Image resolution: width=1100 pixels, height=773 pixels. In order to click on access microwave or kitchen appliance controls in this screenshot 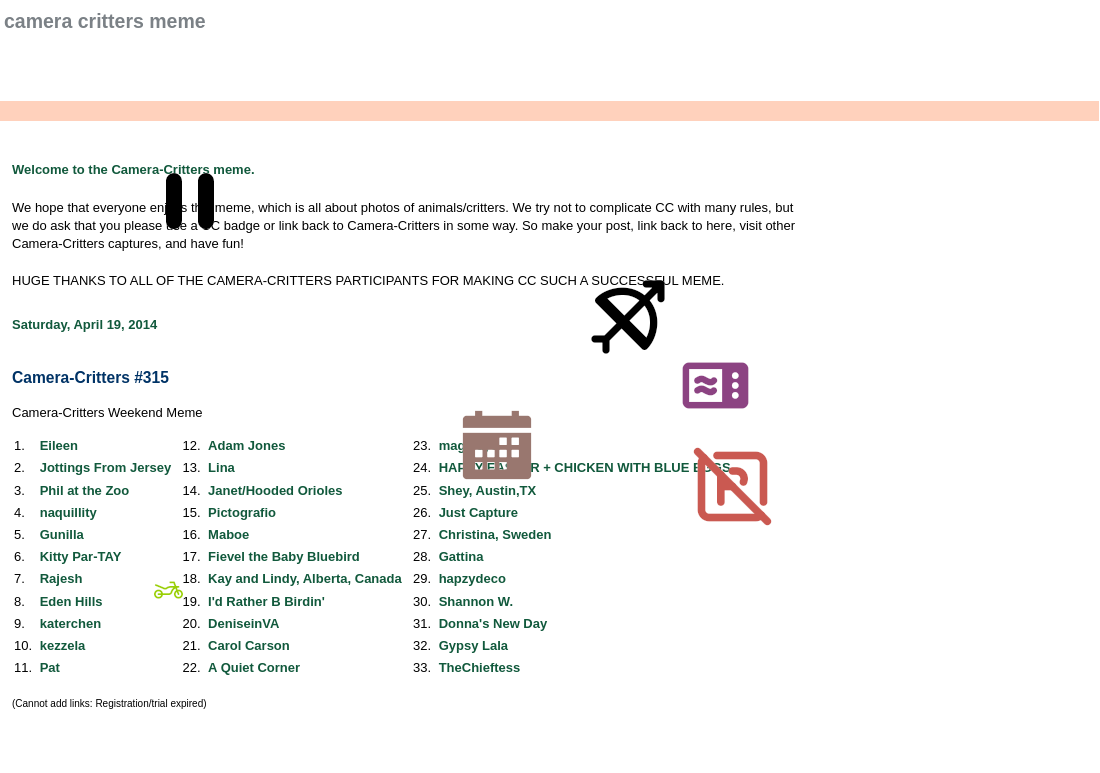, I will do `click(715, 385)`.